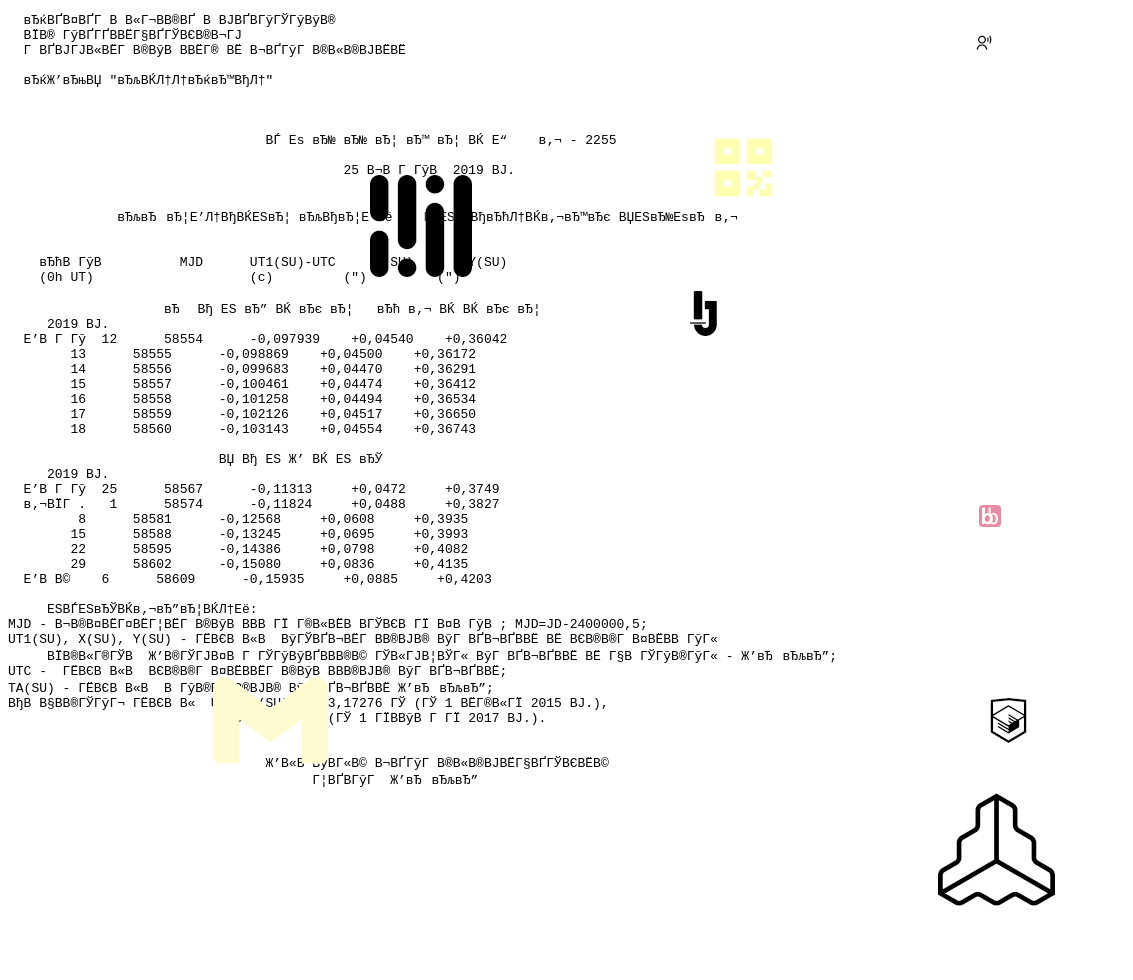 This screenshot has width=1133, height=980. Describe the element at coordinates (270, 720) in the screenshot. I see `open Gmail app` at that location.